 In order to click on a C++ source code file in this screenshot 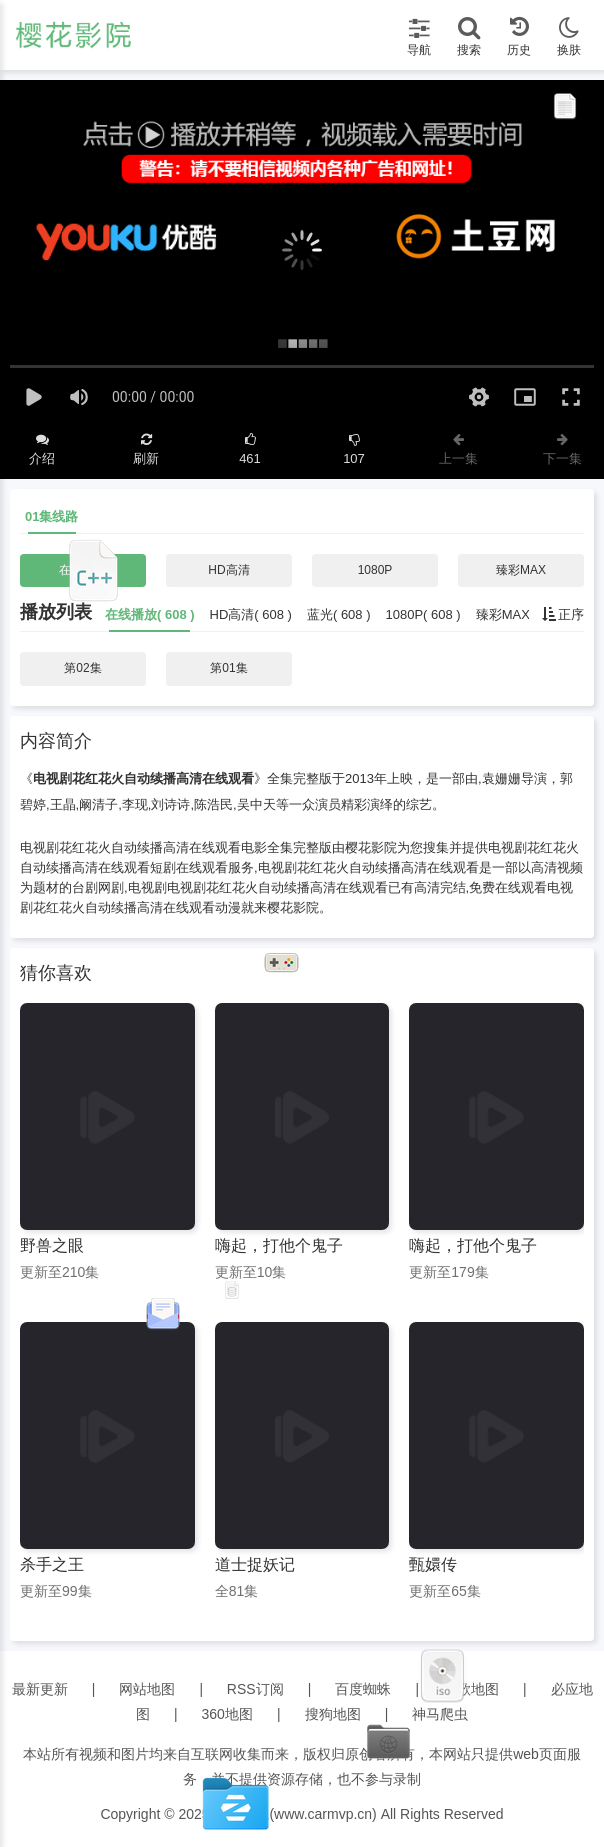, I will do `click(93, 570)`.